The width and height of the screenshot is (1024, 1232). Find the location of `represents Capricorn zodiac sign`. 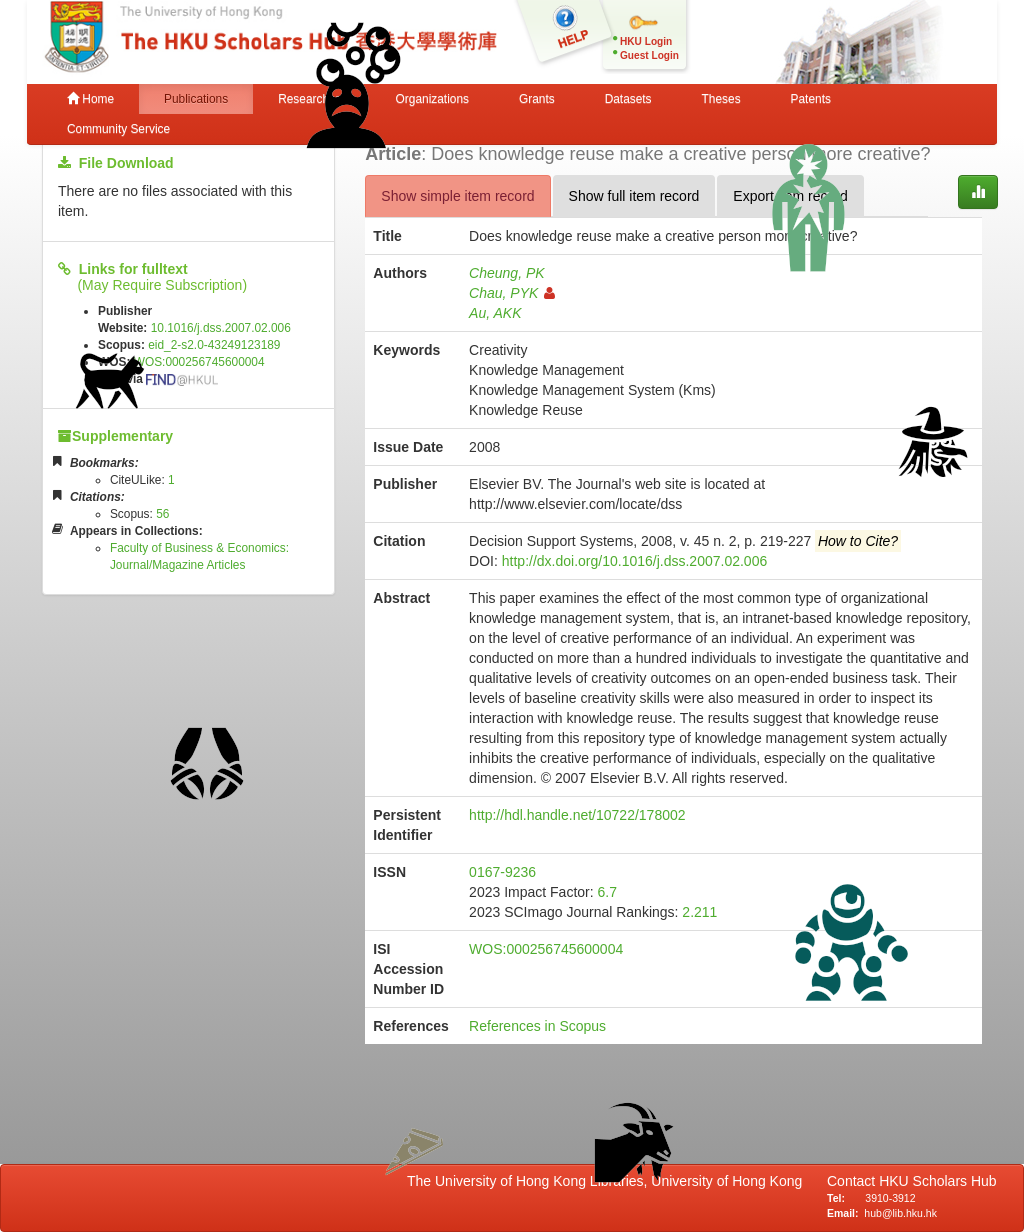

represents Capricorn zodiac sign is located at coordinates (636, 1141).